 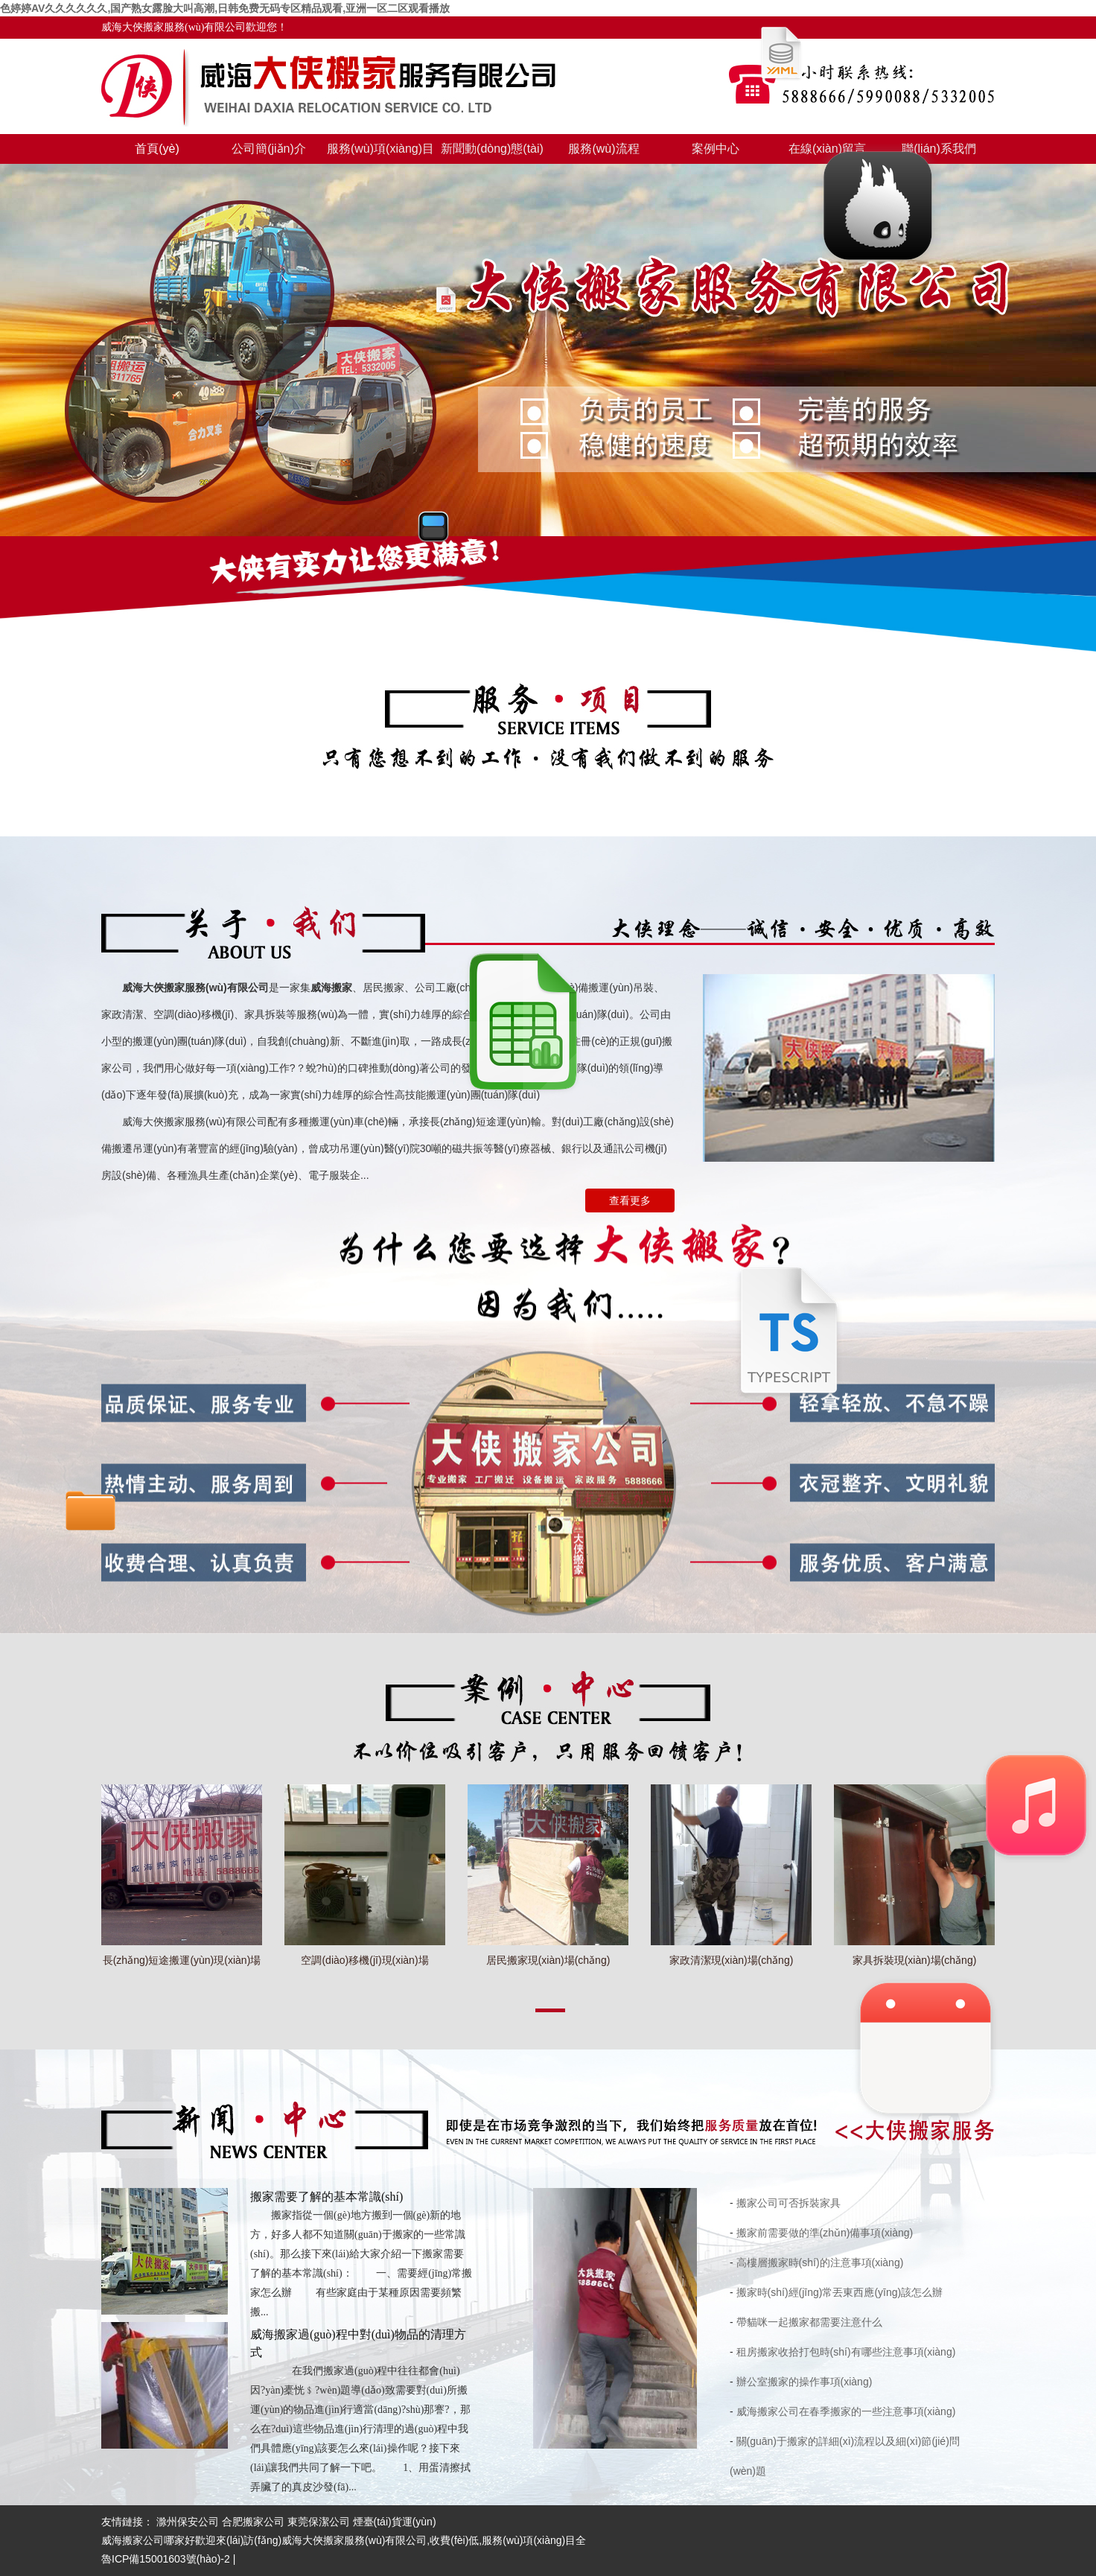 What do you see at coordinates (925, 2049) in the screenshot?
I see `open a calendar file` at bounding box center [925, 2049].